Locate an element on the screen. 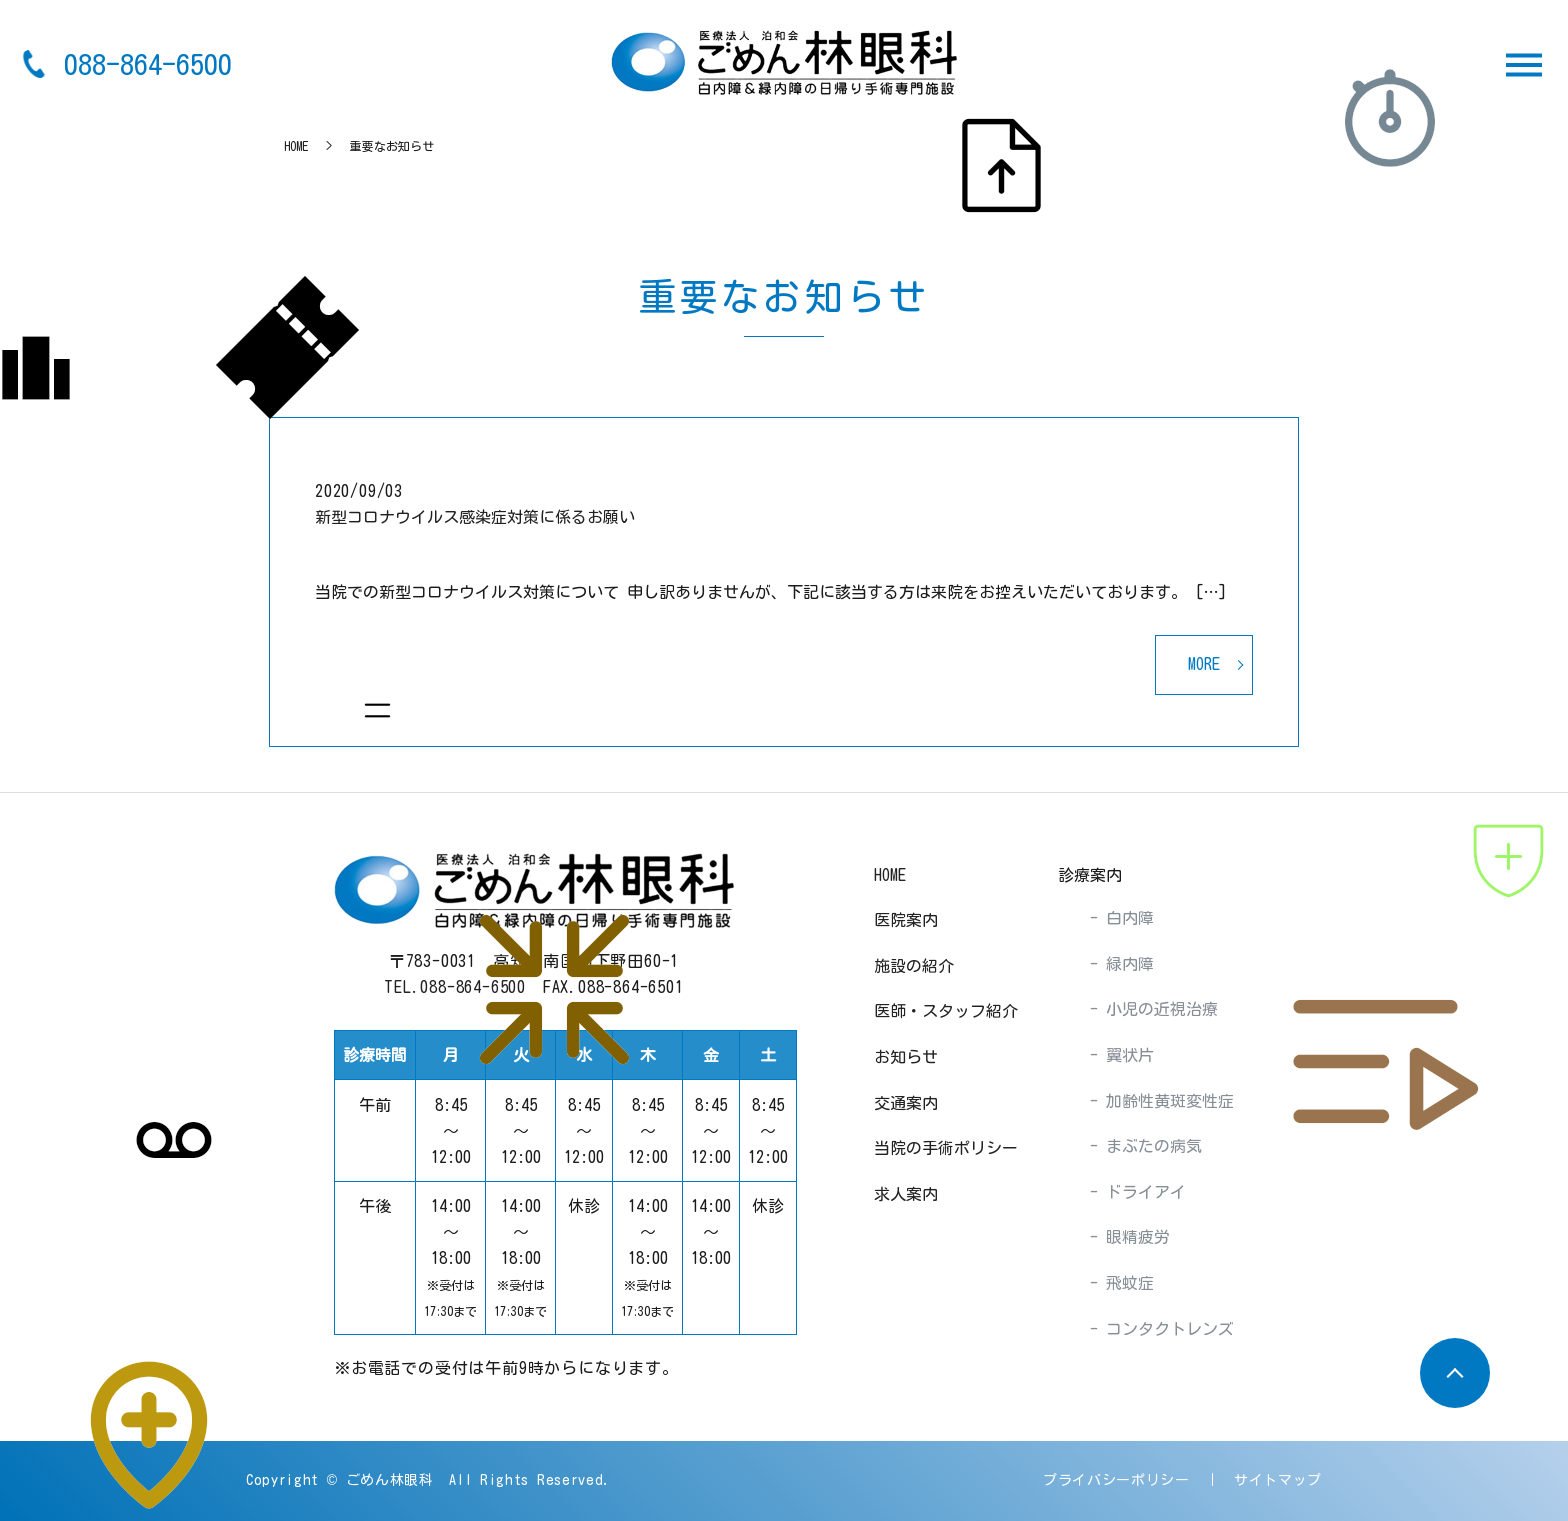  exit fullscreen mode is located at coordinates (554, 989).